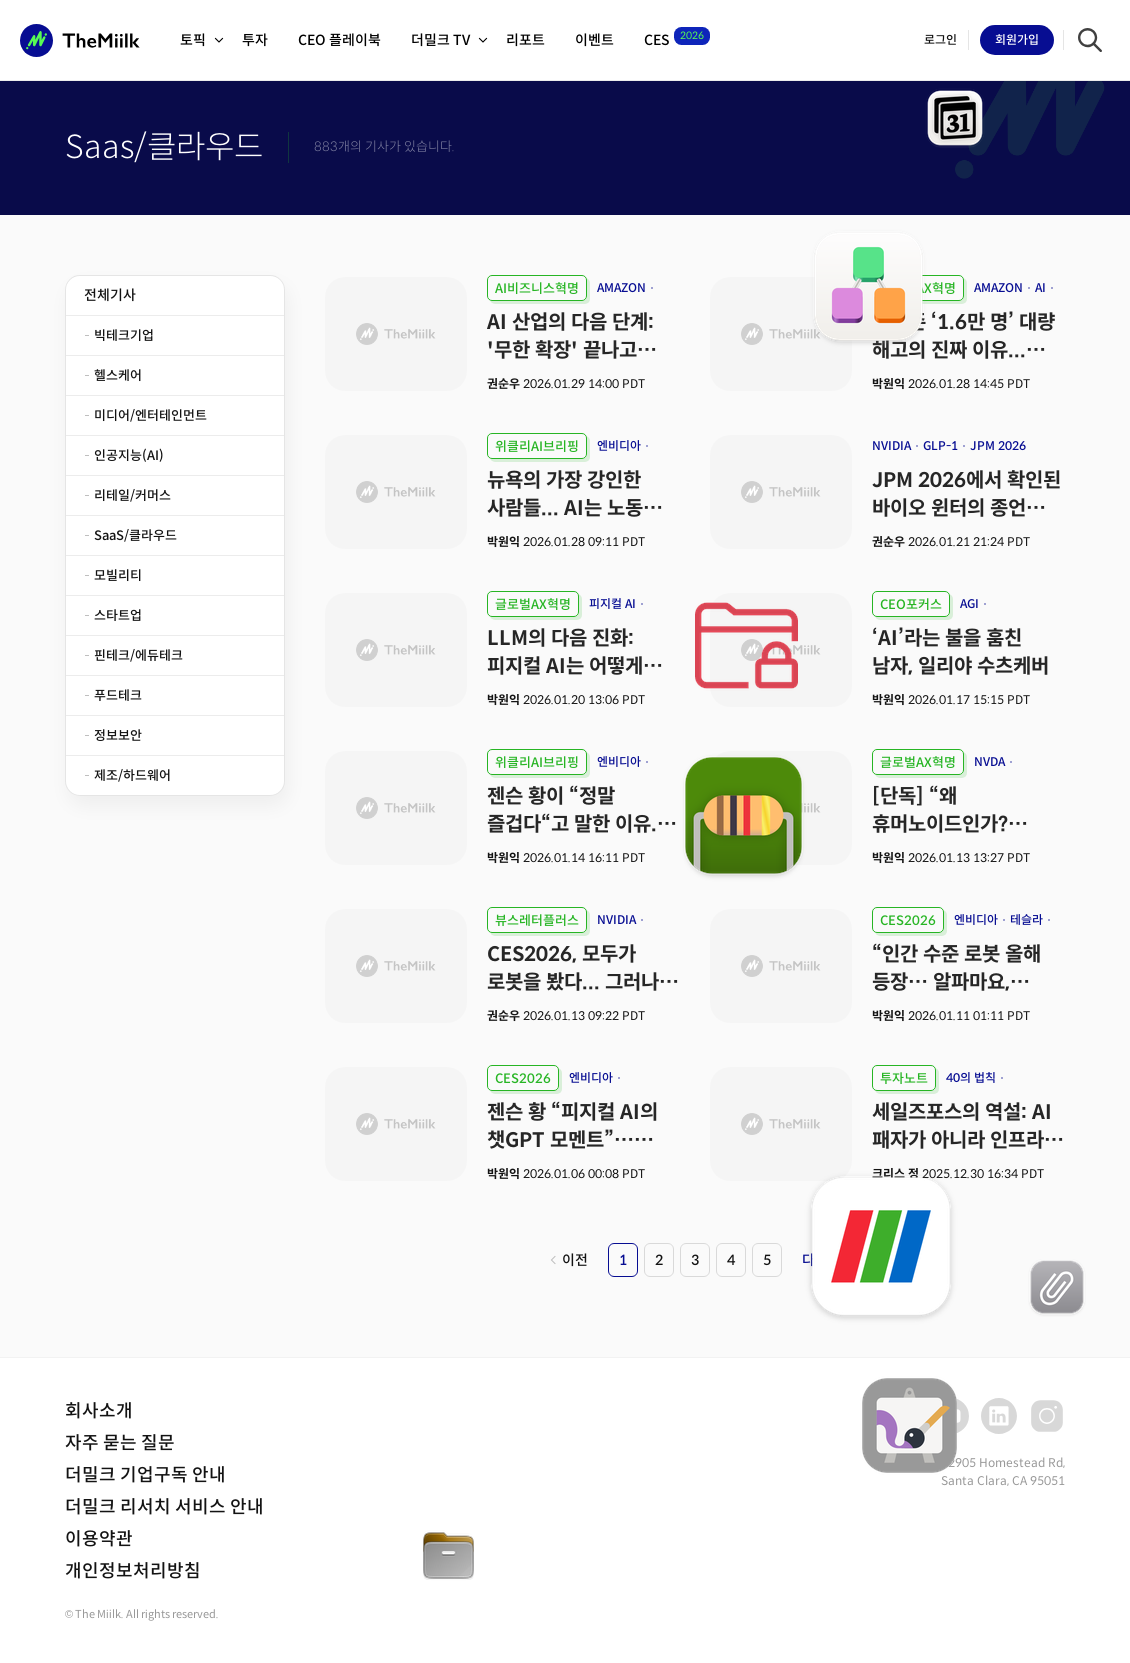 Image resolution: width=1130 pixels, height=1663 pixels. I want to click on encrypted vault folder access error, so click(746, 645).